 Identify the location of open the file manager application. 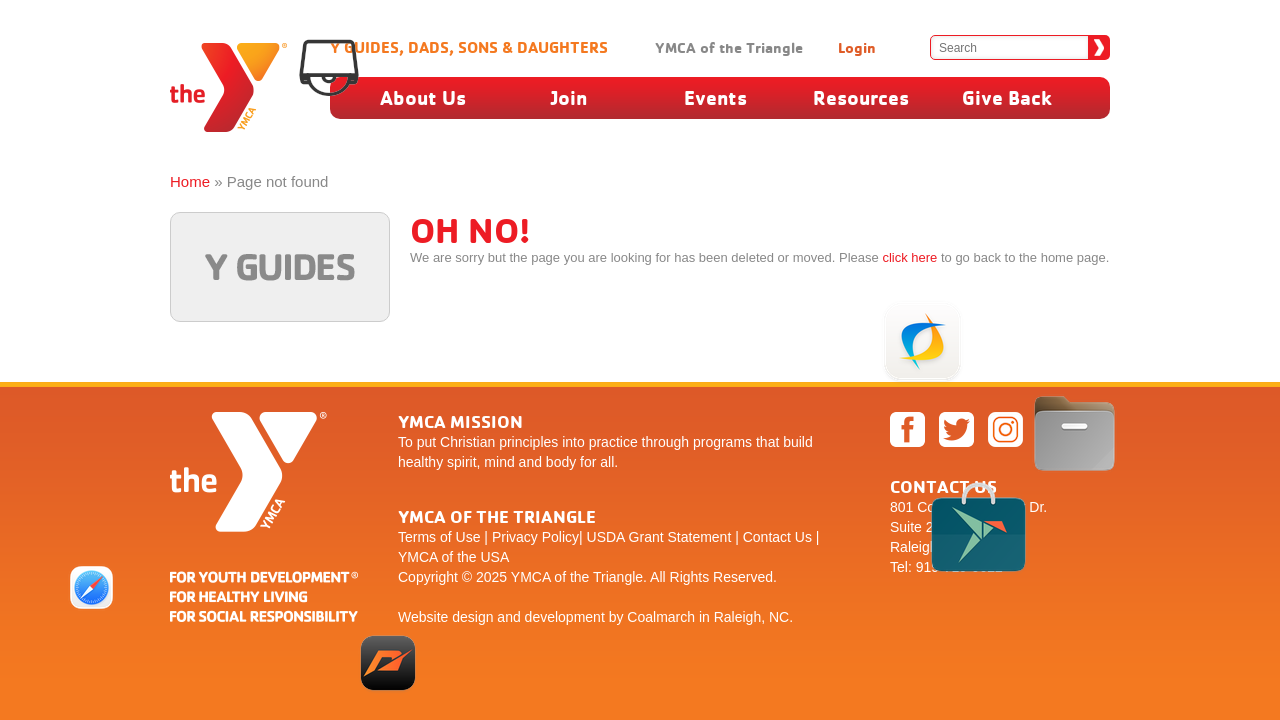
(1074, 433).